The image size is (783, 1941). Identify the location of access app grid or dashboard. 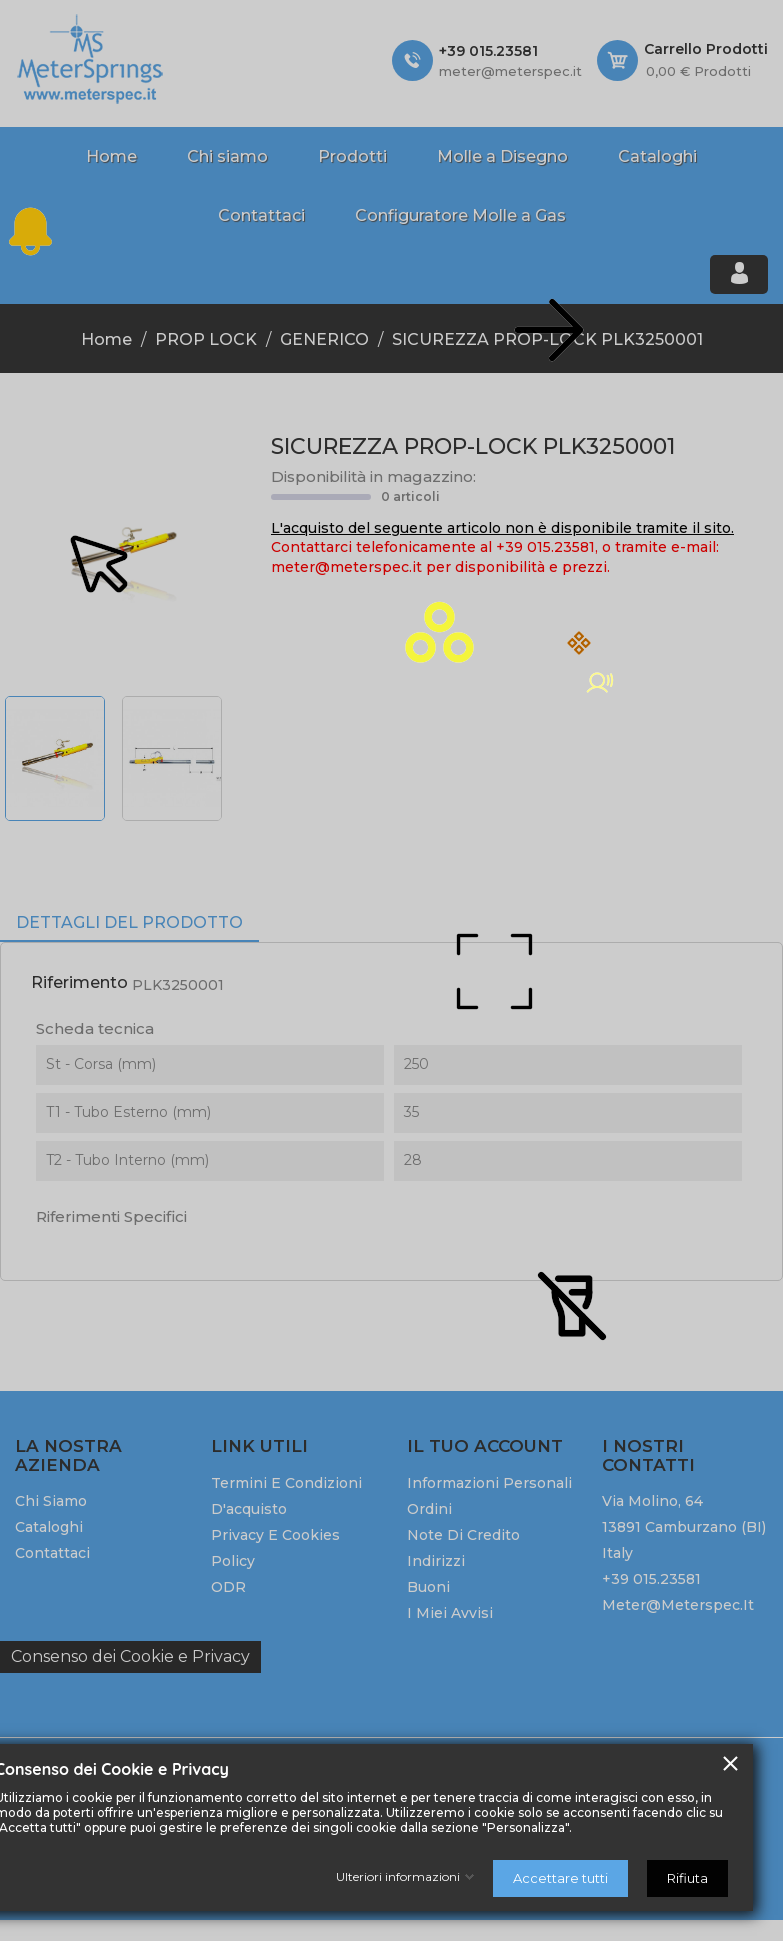
(579, 643).